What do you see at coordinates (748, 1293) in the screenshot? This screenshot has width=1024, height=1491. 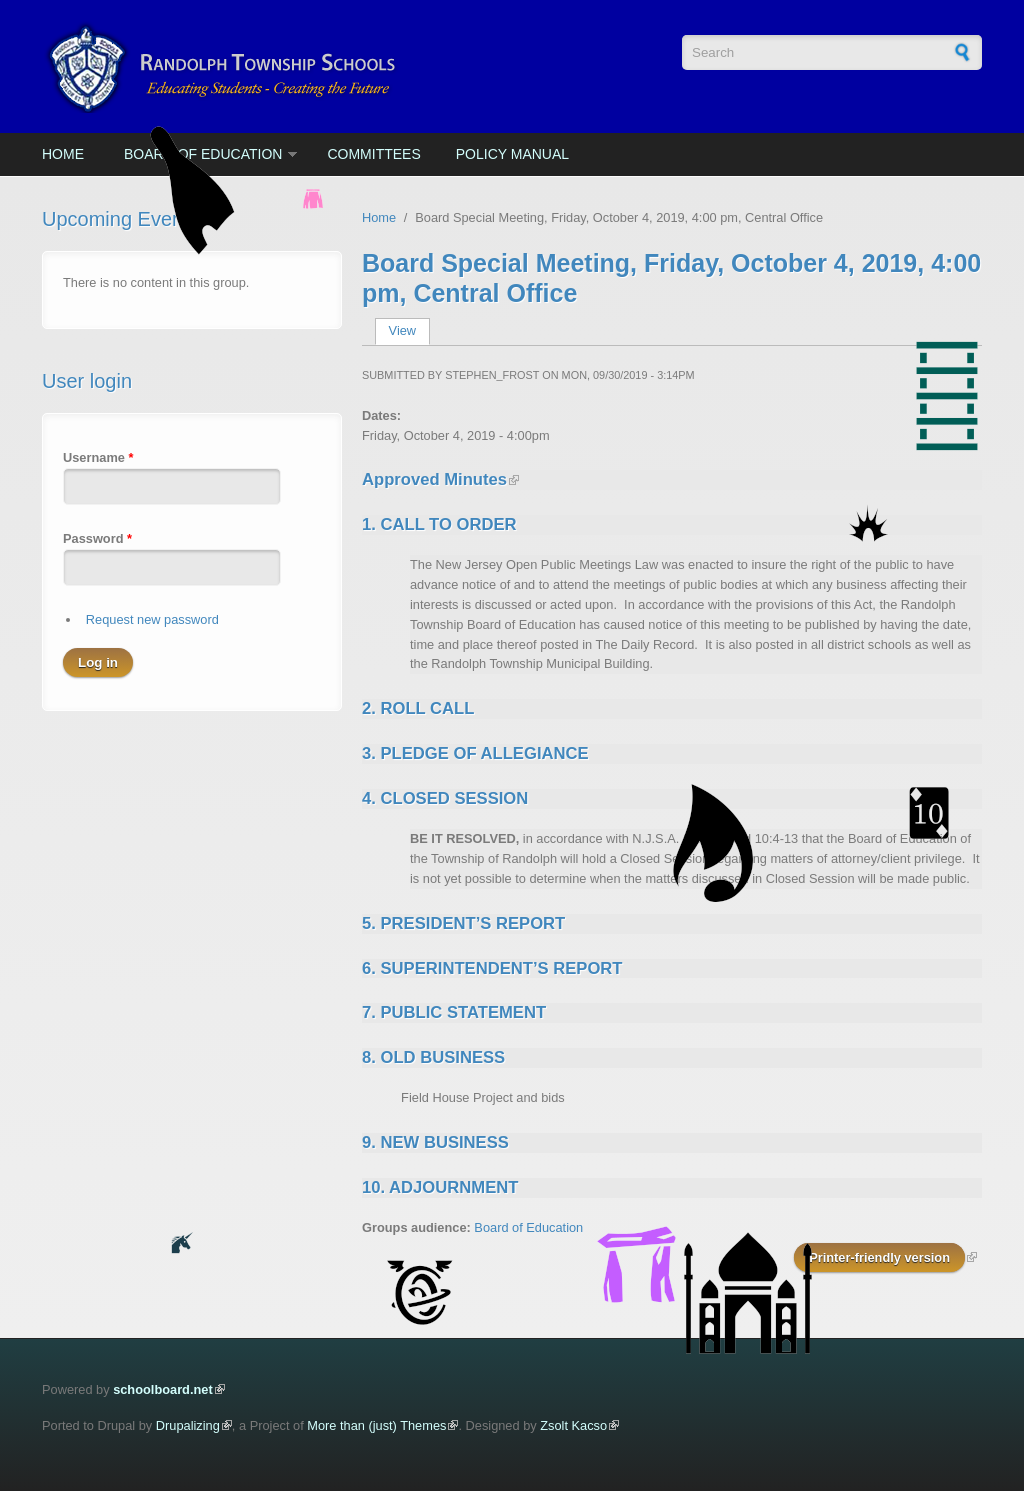 I see `view indian palace or taj mahal landmark` at bounding box center [748, 1293].